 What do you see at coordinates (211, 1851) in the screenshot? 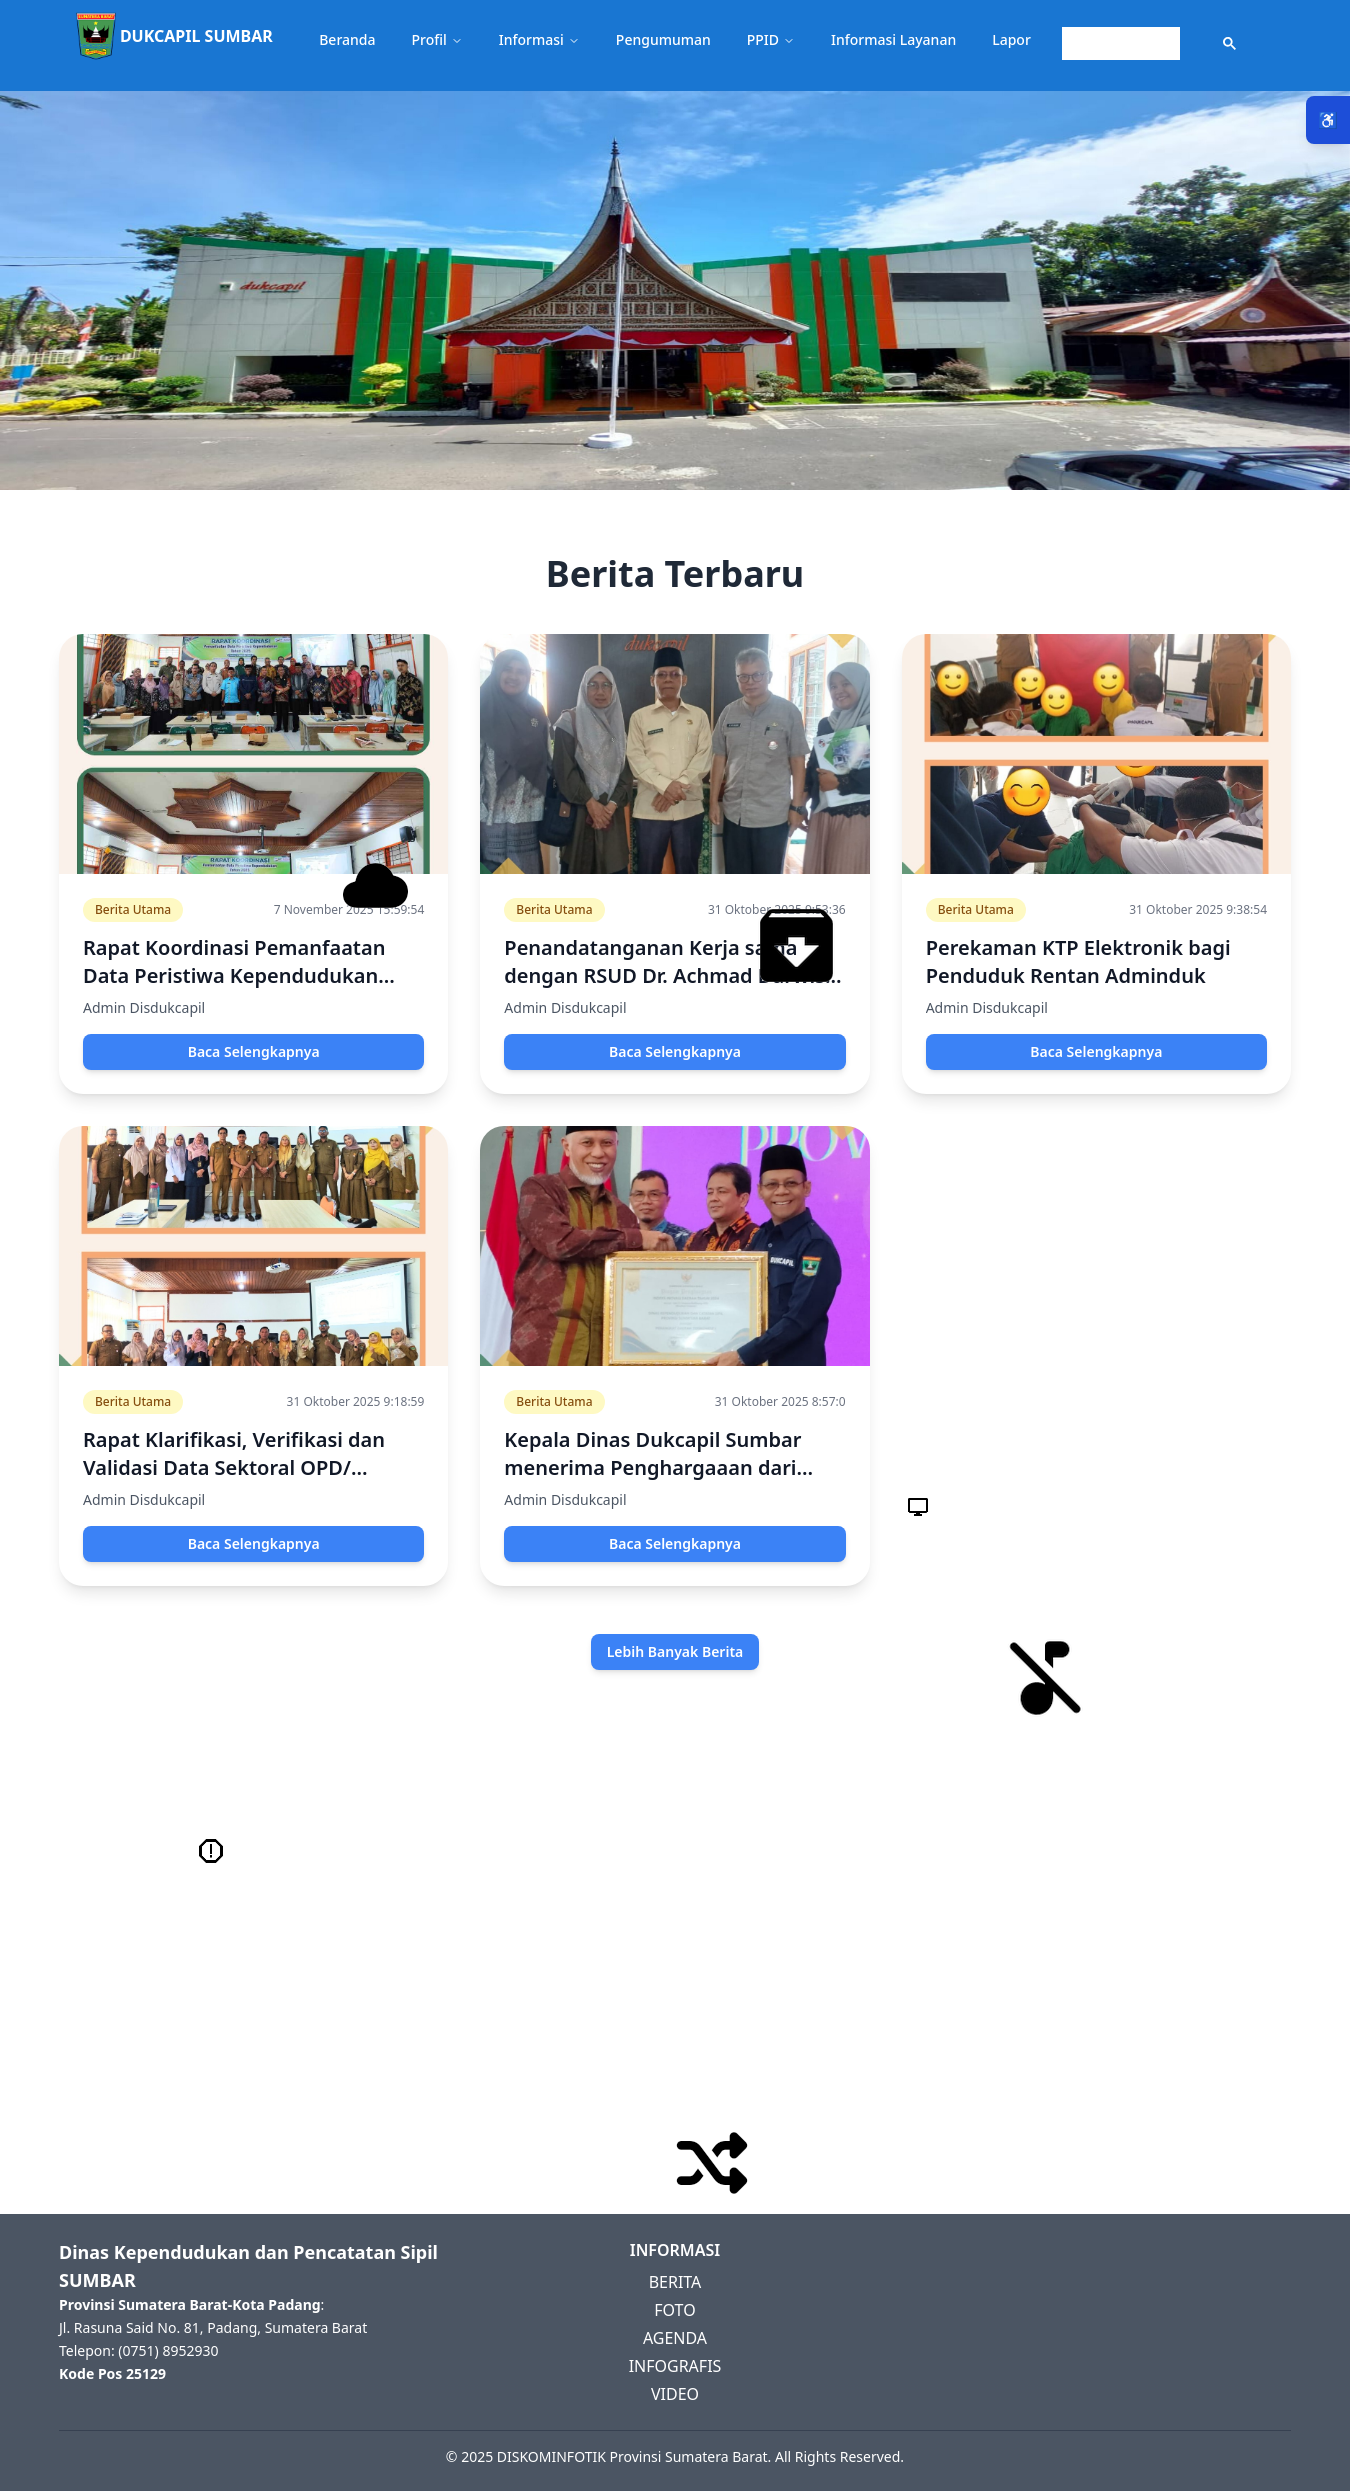
I see `report an issue or violation` at bounding box center [211, 1851].